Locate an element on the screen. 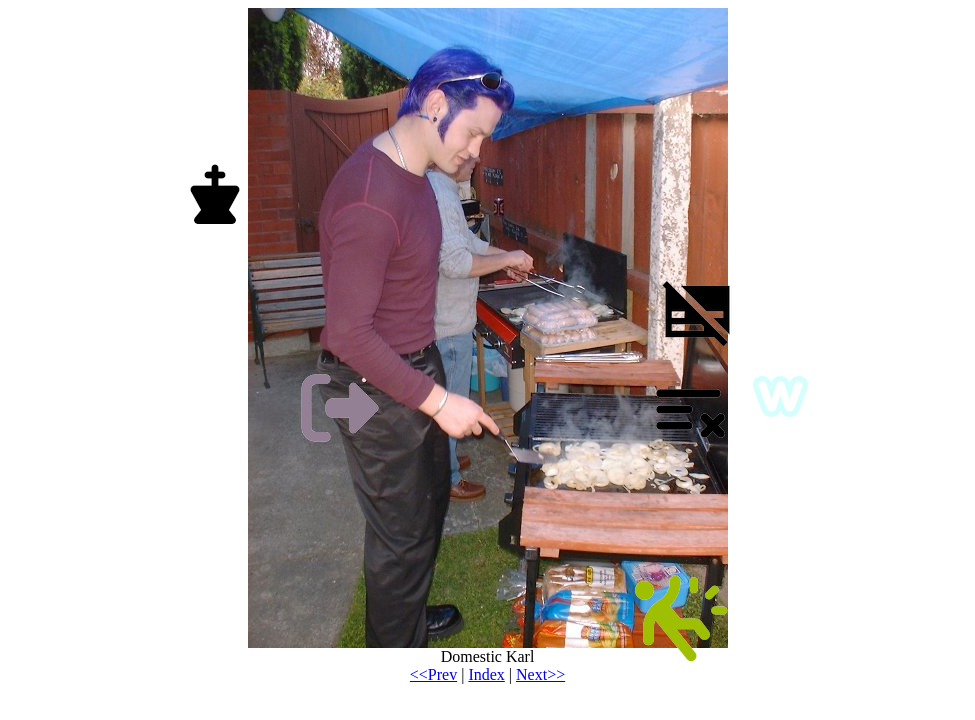 Image resolution: width=975 pixels, height=720 pixels. indicates a slip, trip, or fall hazard warning is located at coordinates (680, 618).